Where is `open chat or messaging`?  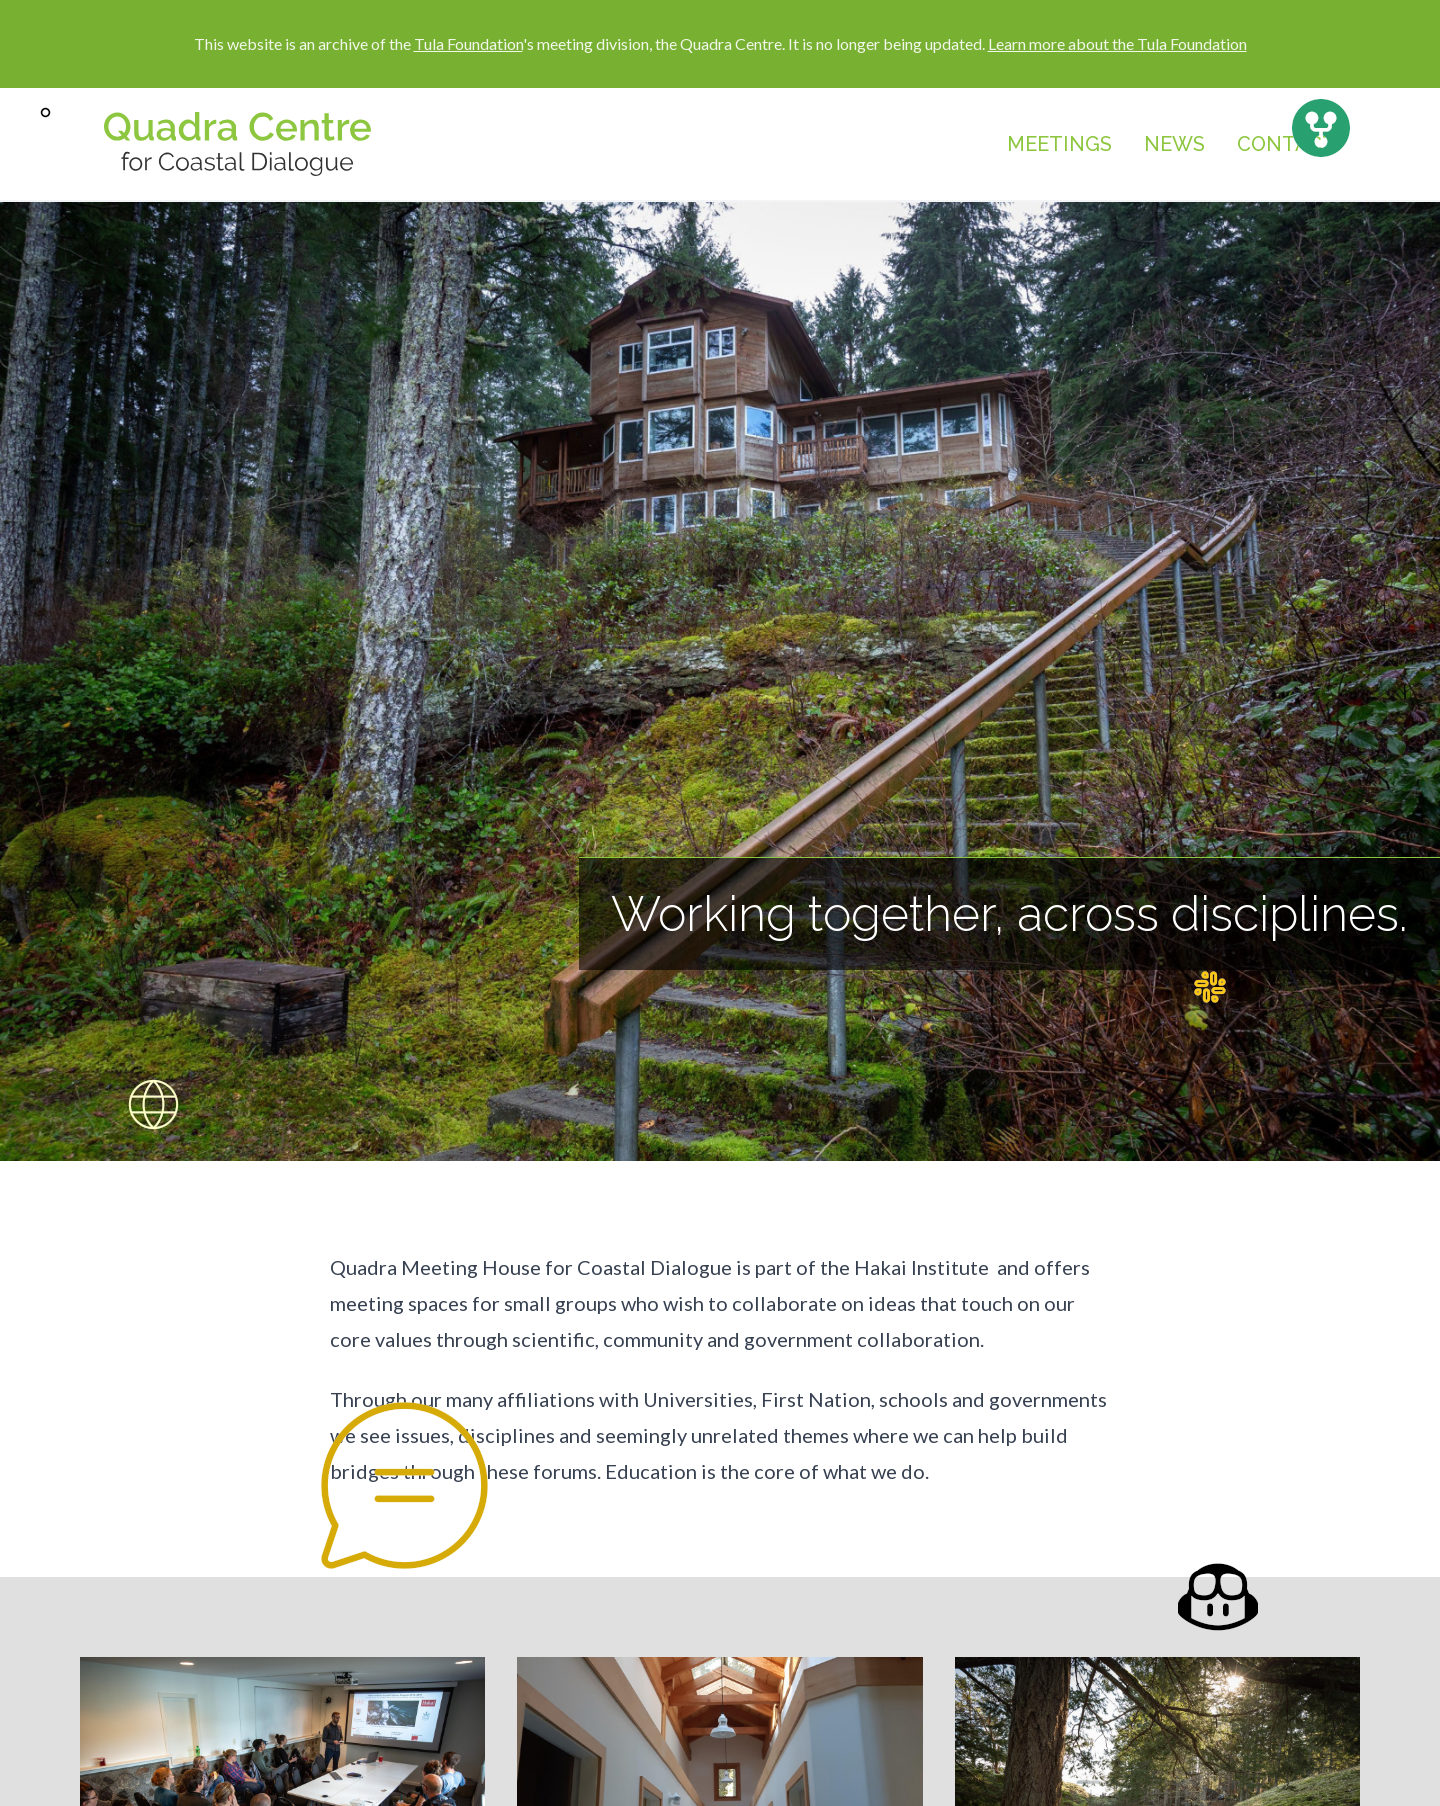 open chat or messaging is located at coordinates (404, 1485).